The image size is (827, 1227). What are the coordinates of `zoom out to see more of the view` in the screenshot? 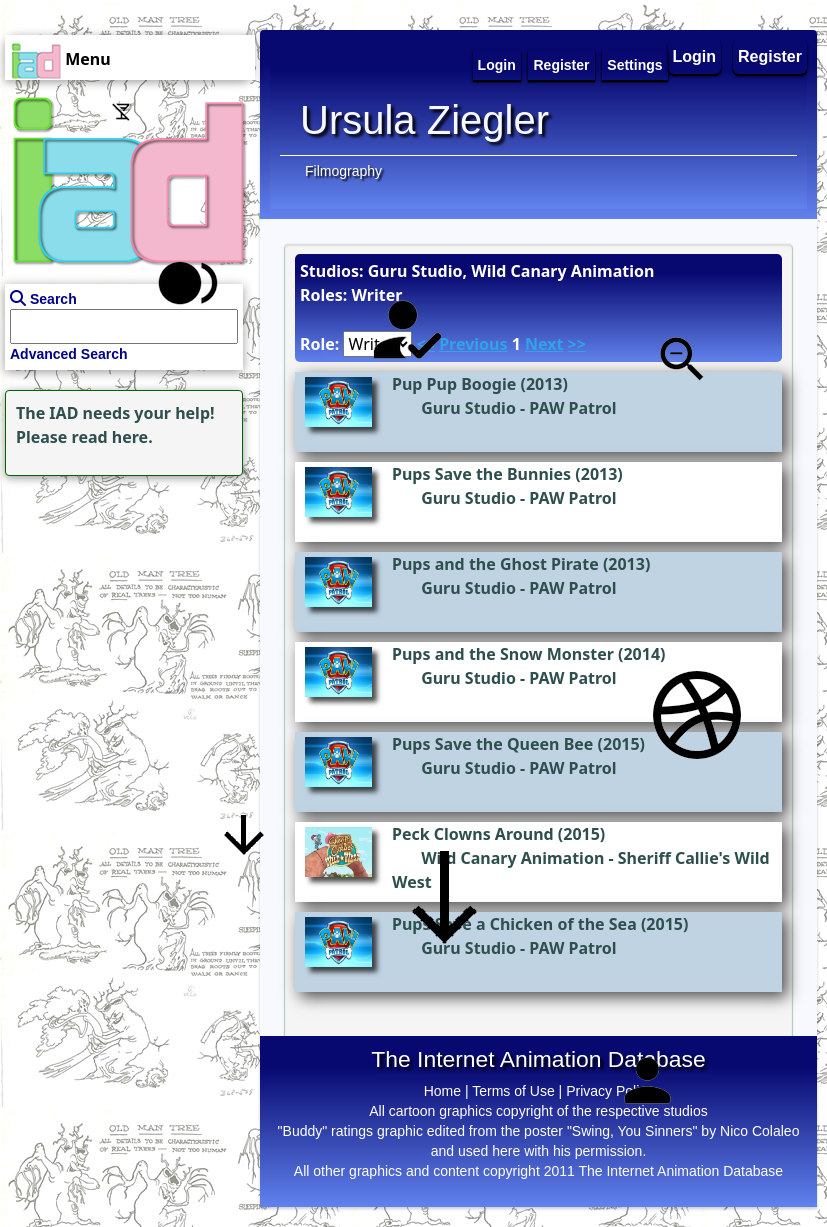 It's located at (682, 359).